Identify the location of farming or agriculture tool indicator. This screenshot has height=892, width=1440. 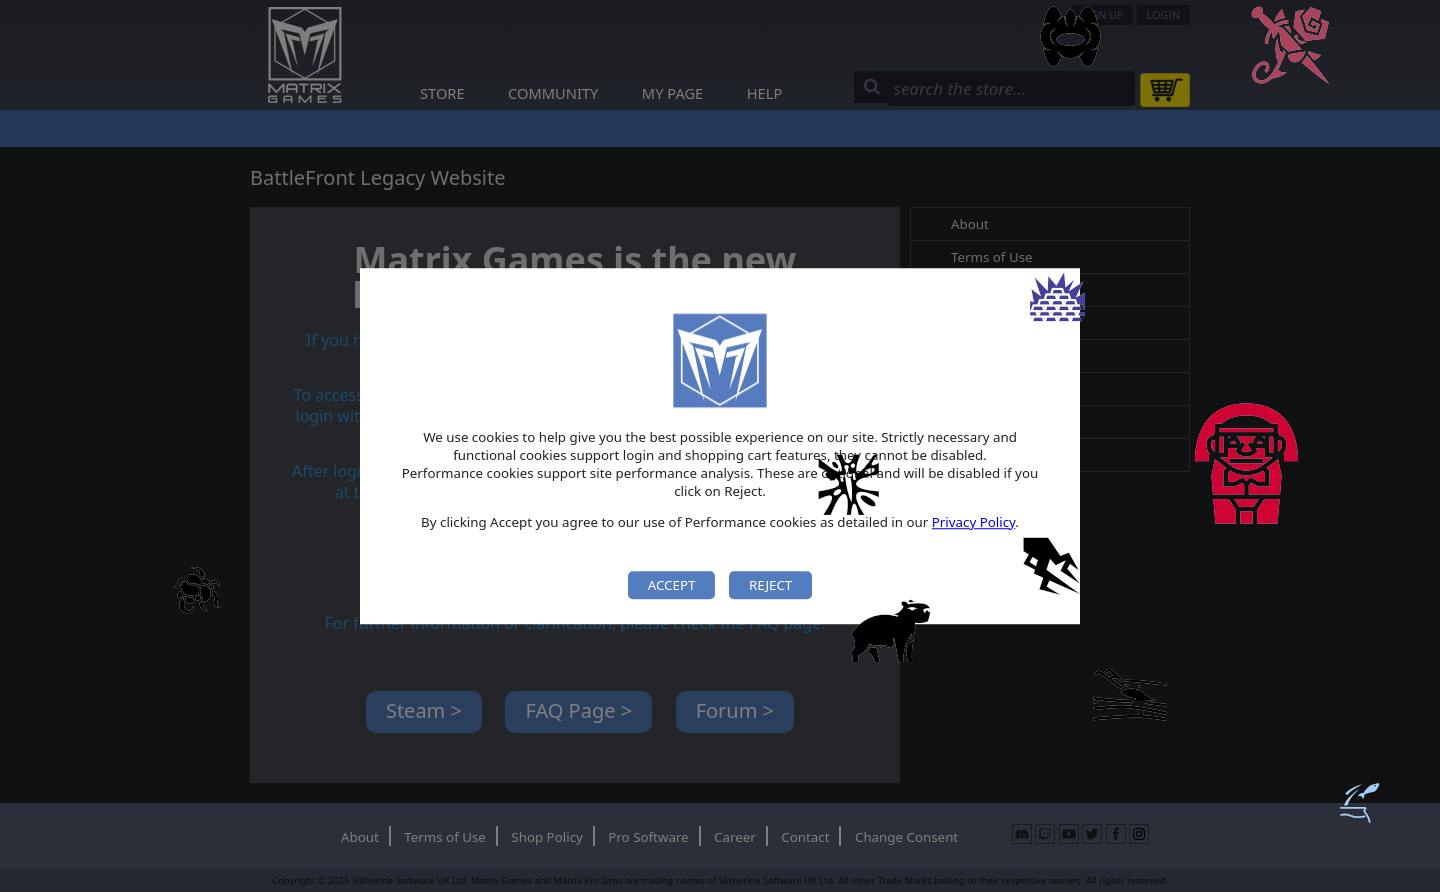
(1130, 684).